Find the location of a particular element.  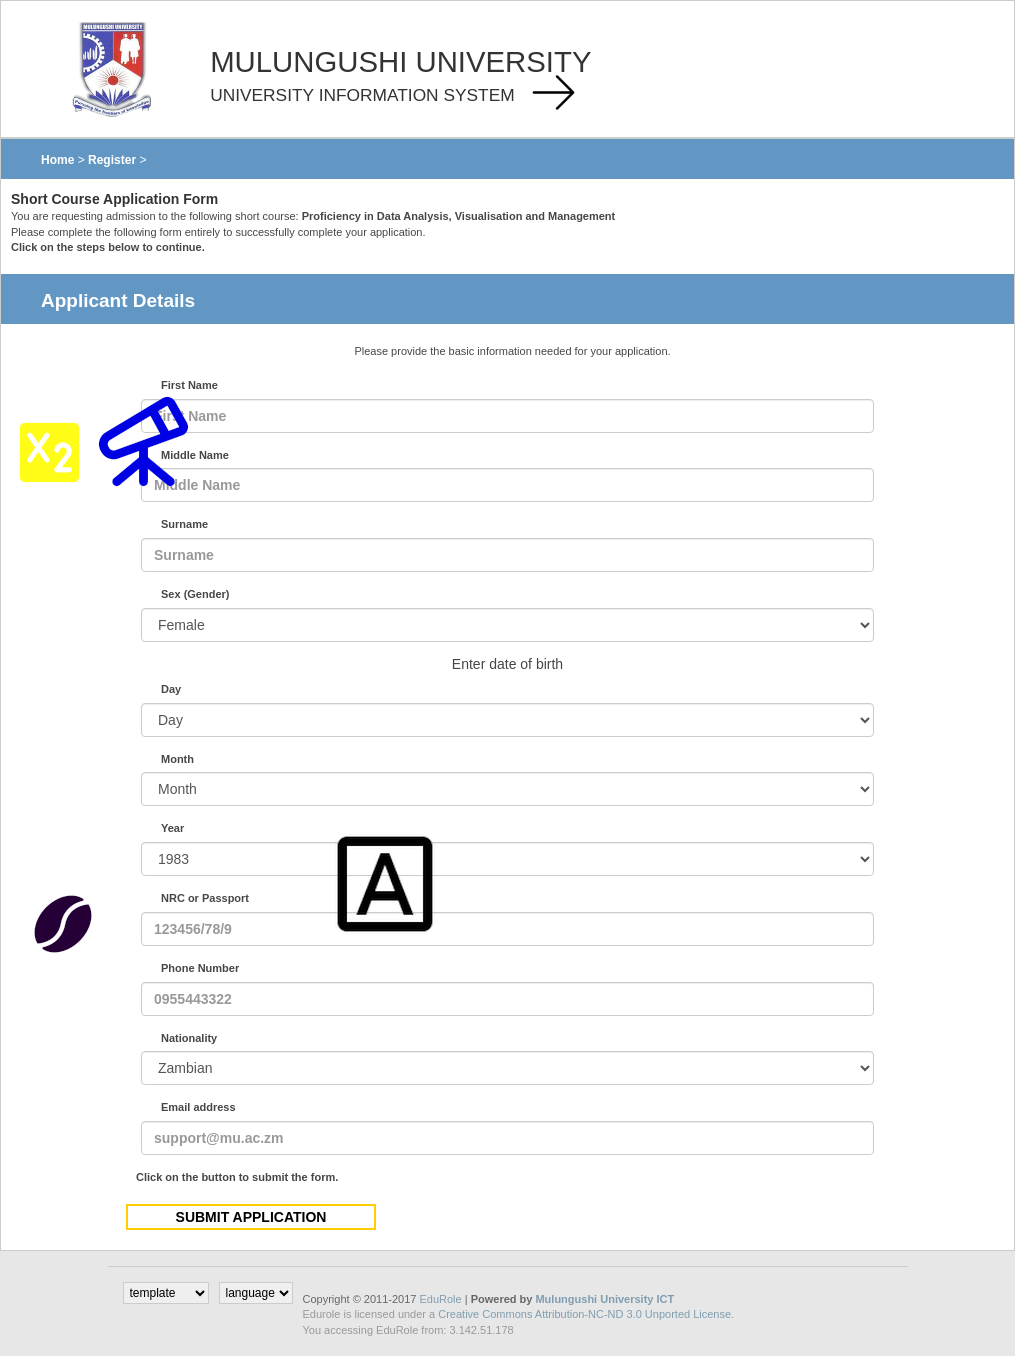

browse coffee shops or cafés nearby is located at coordinates (63, 924).